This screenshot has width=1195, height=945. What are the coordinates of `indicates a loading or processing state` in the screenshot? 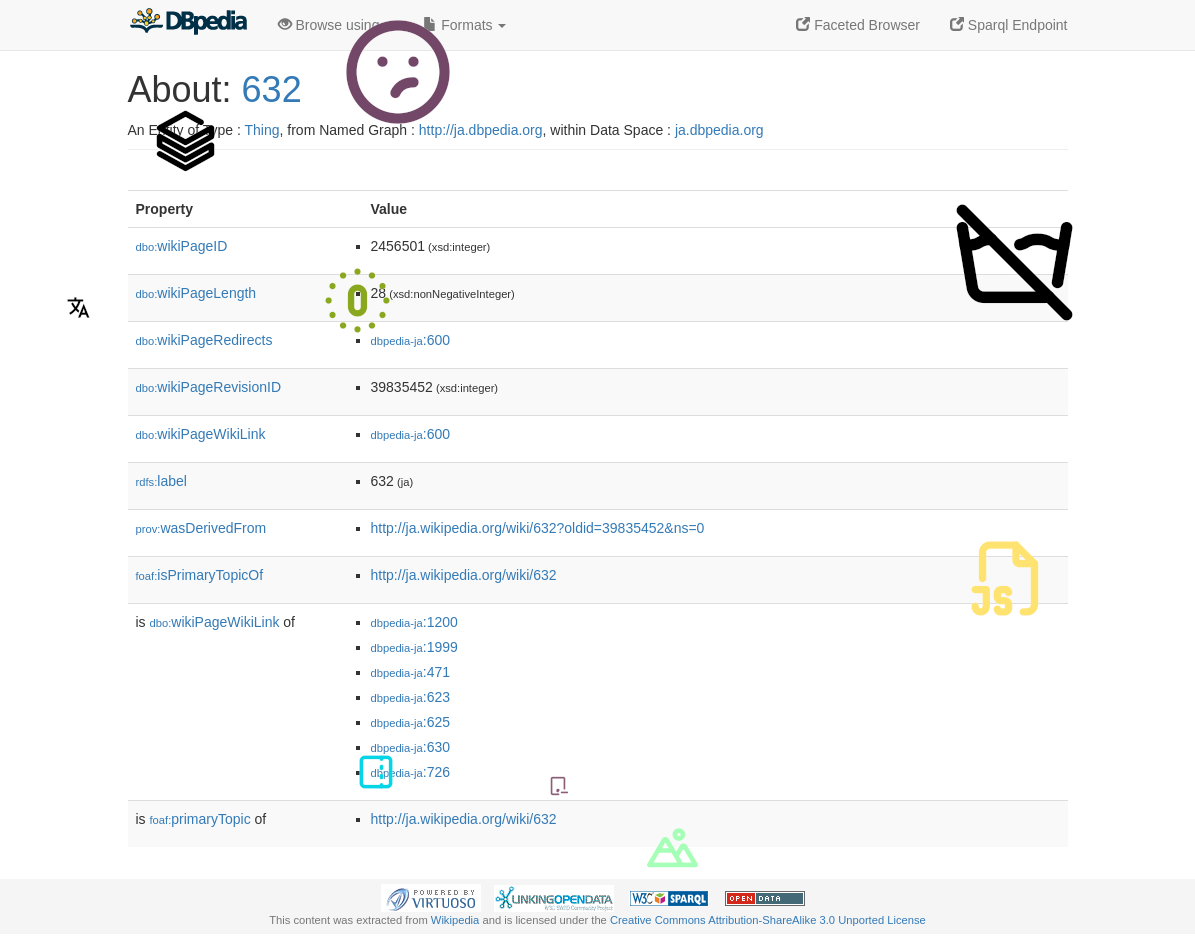 It's located at (357, 300).